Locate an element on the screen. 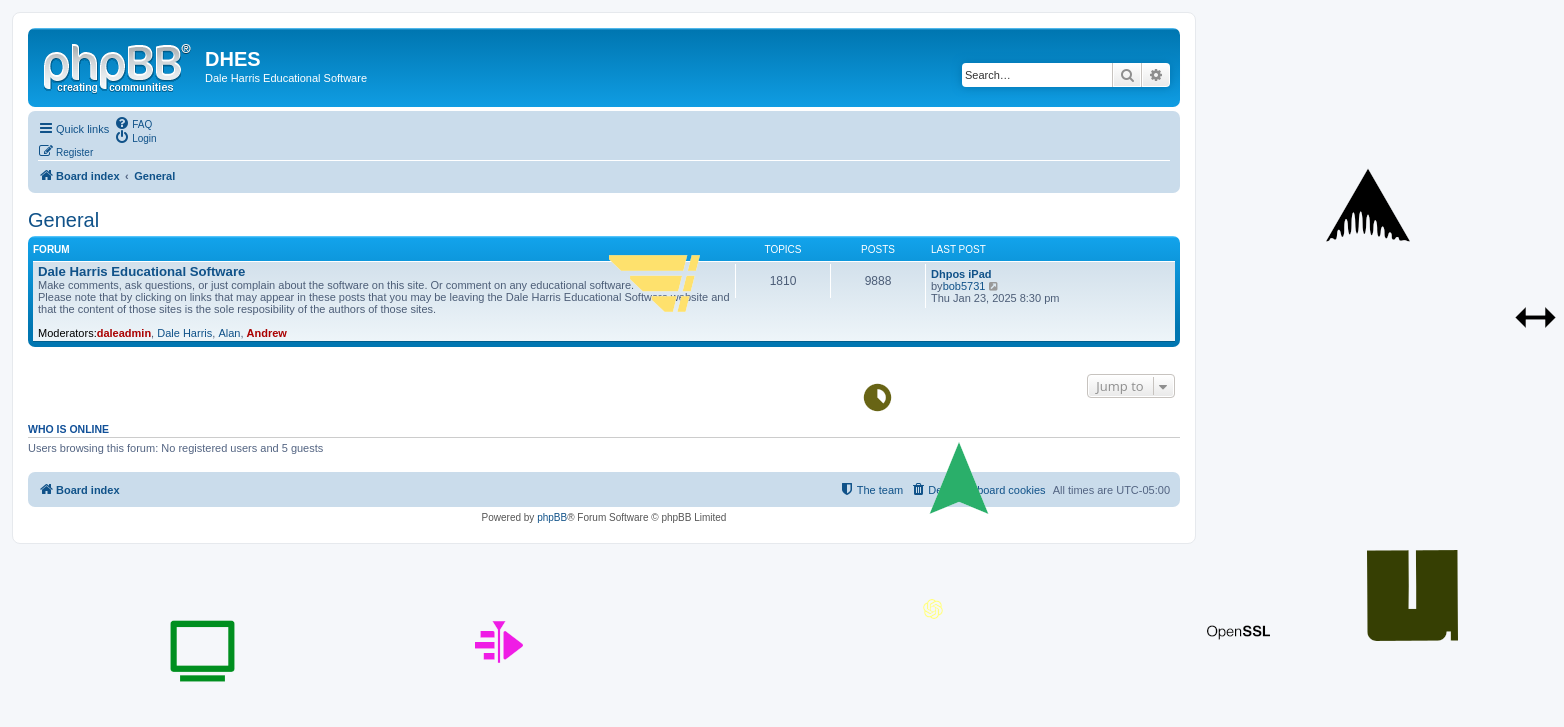  expand content horizontally is located at coordinates (1535, 317).